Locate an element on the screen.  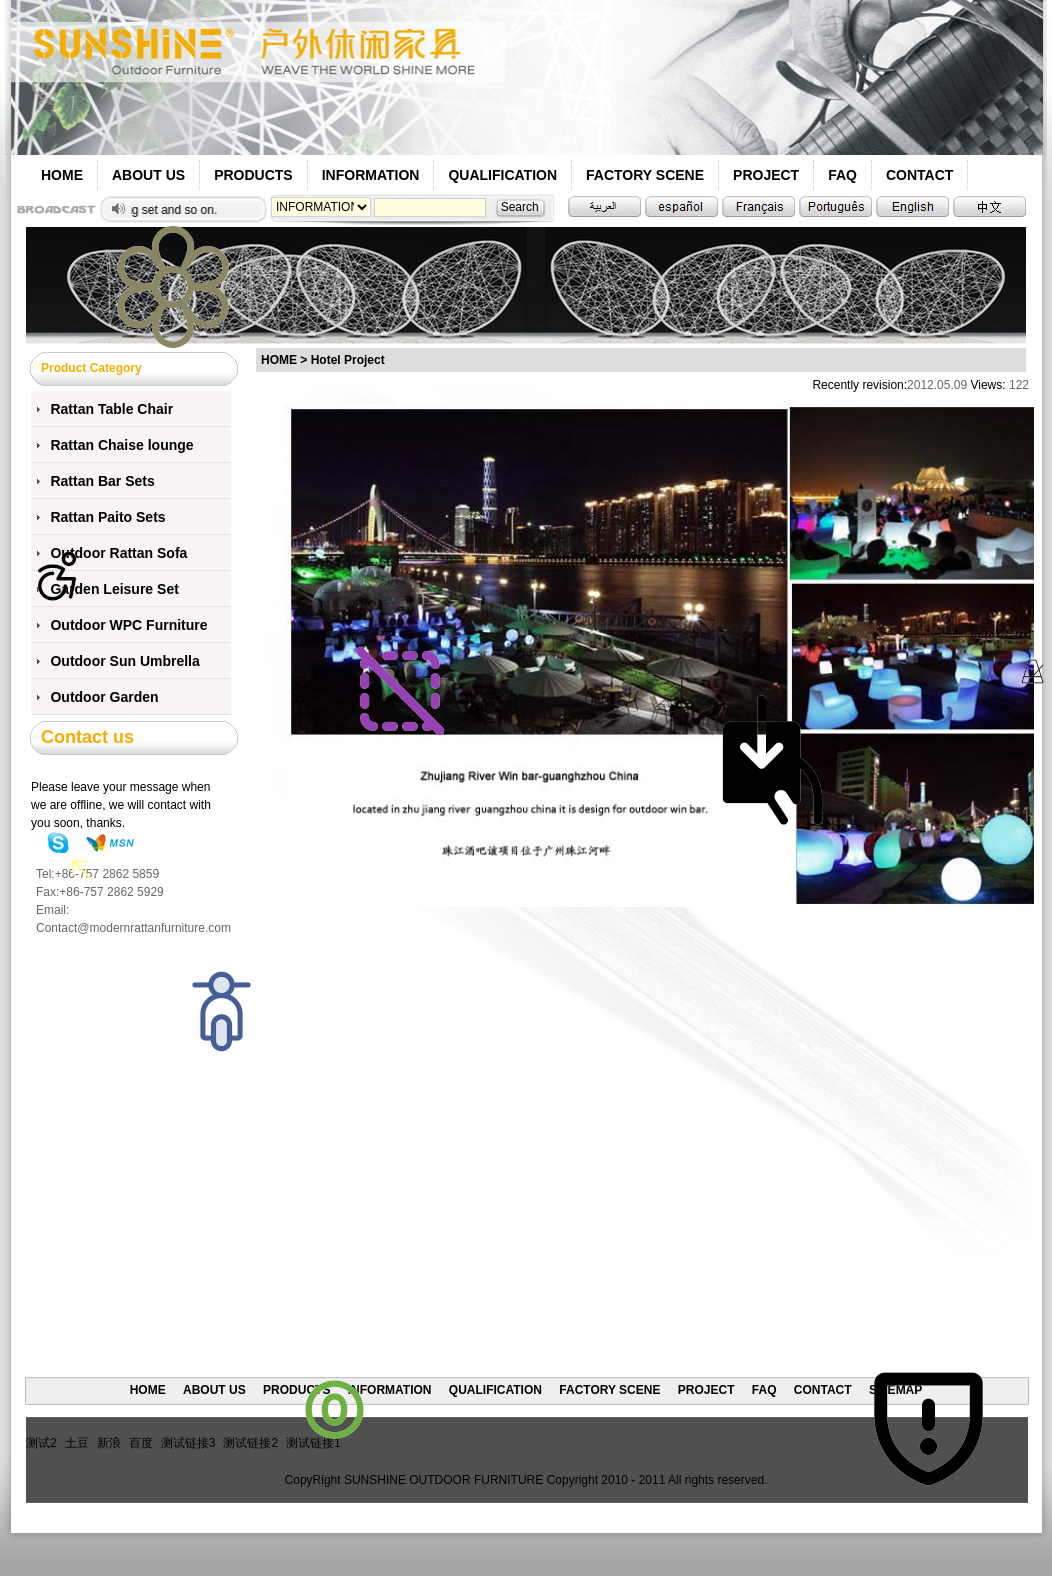
select moped or scooter delivery option is located at coordinates (221, 1011).